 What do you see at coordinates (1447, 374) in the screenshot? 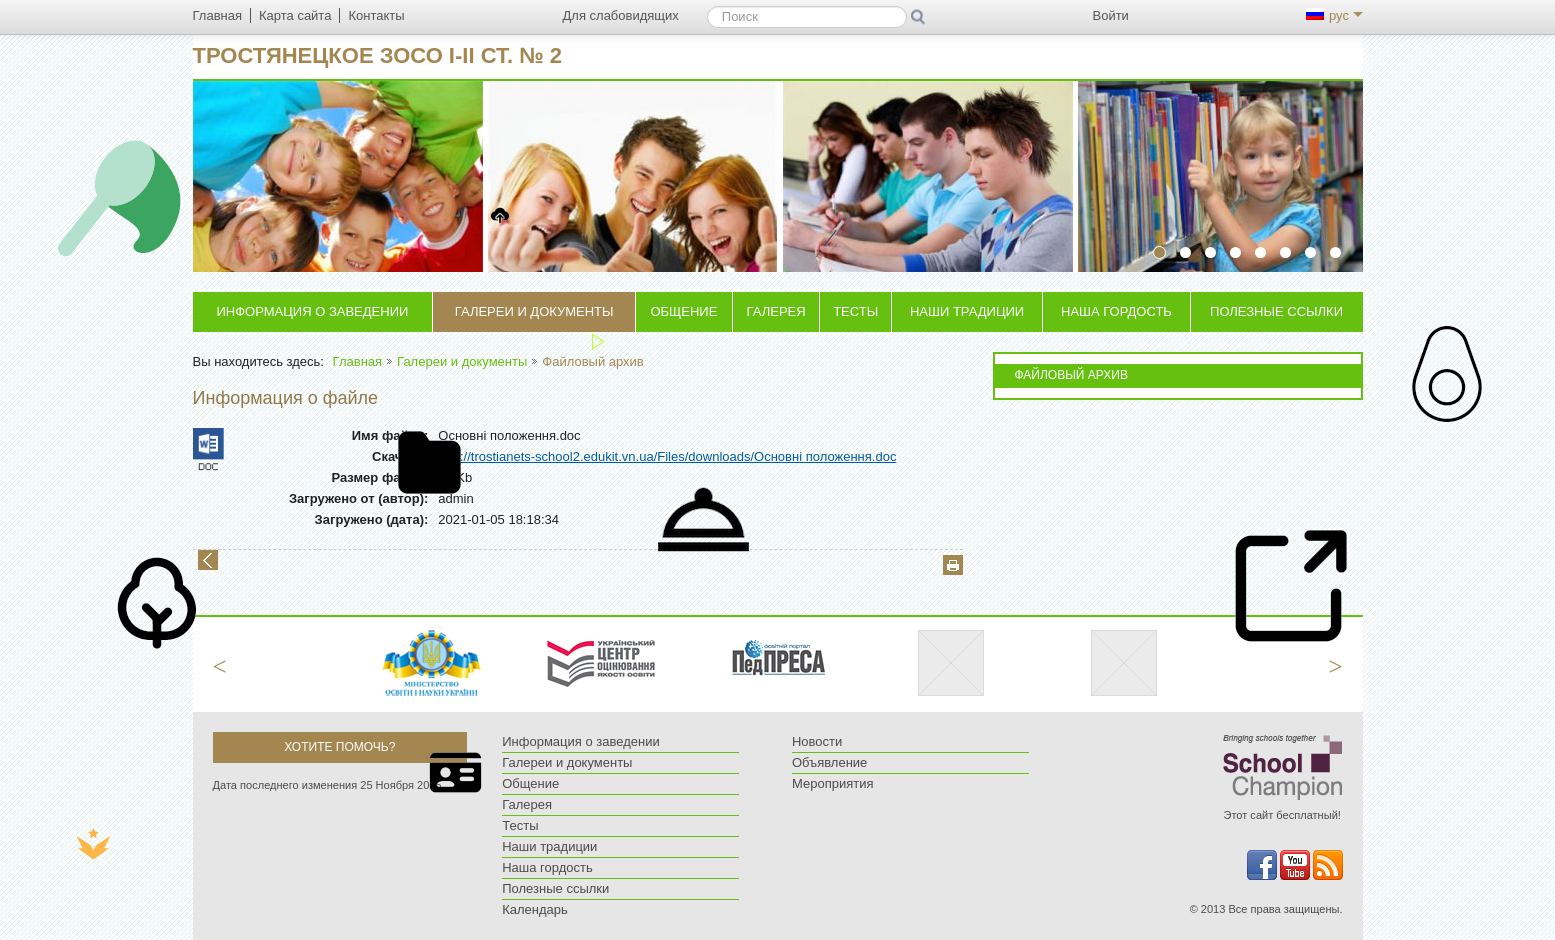
I see `indicates healthy or vegetarian food options` at bounding box center [1447, 374].